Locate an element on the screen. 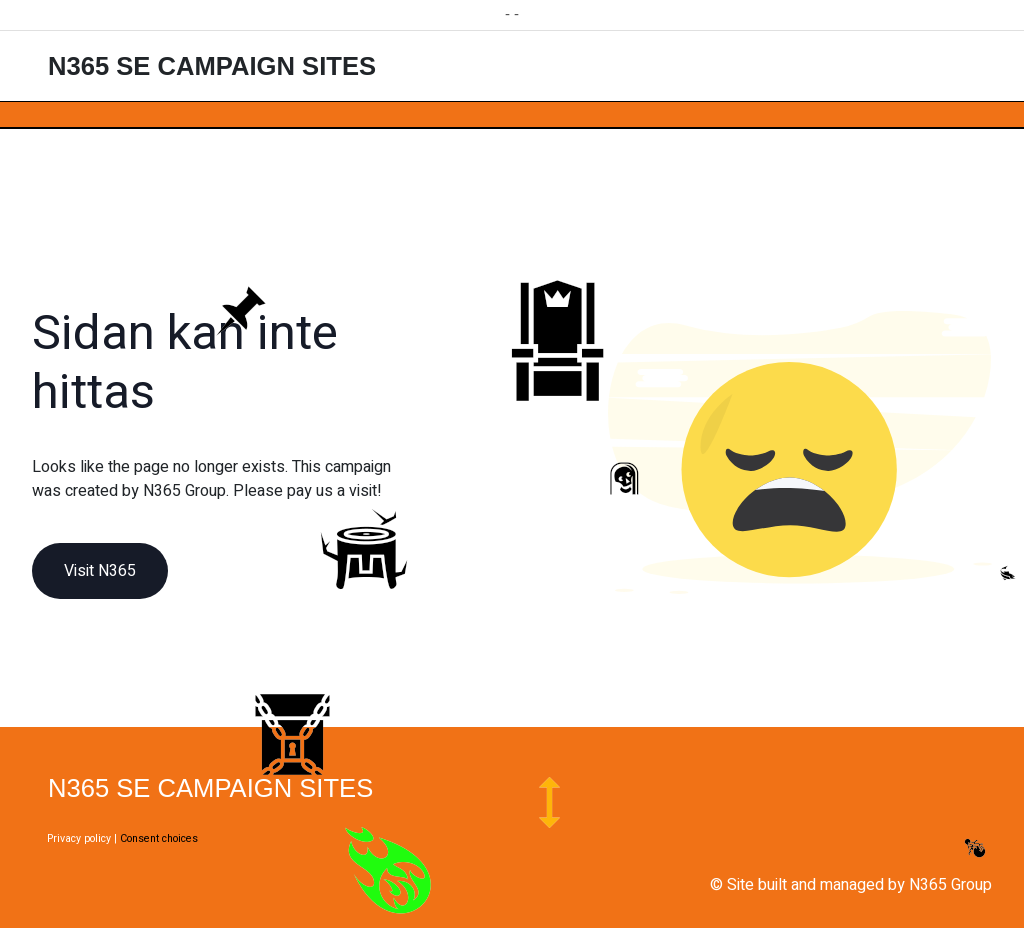 This screenshot has height=928, width=1024. access throne room or royal court in game is located at coordinates (557, 340).